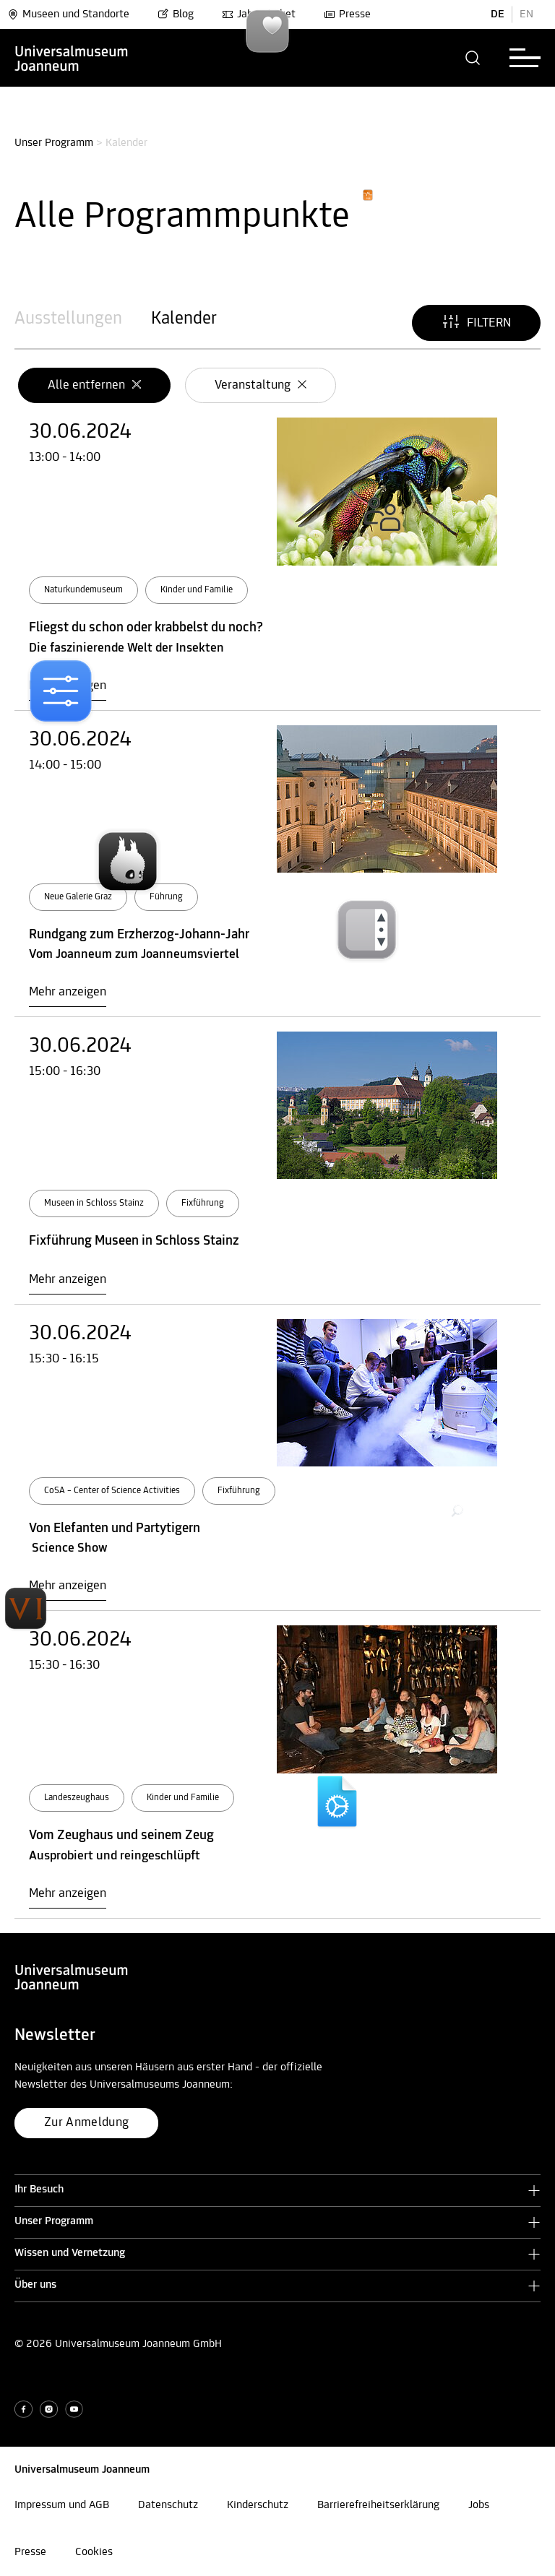 Image resolution: width=555 pixels, height=2576 pixels. I want to click on access user account settings, so click(382, 513).